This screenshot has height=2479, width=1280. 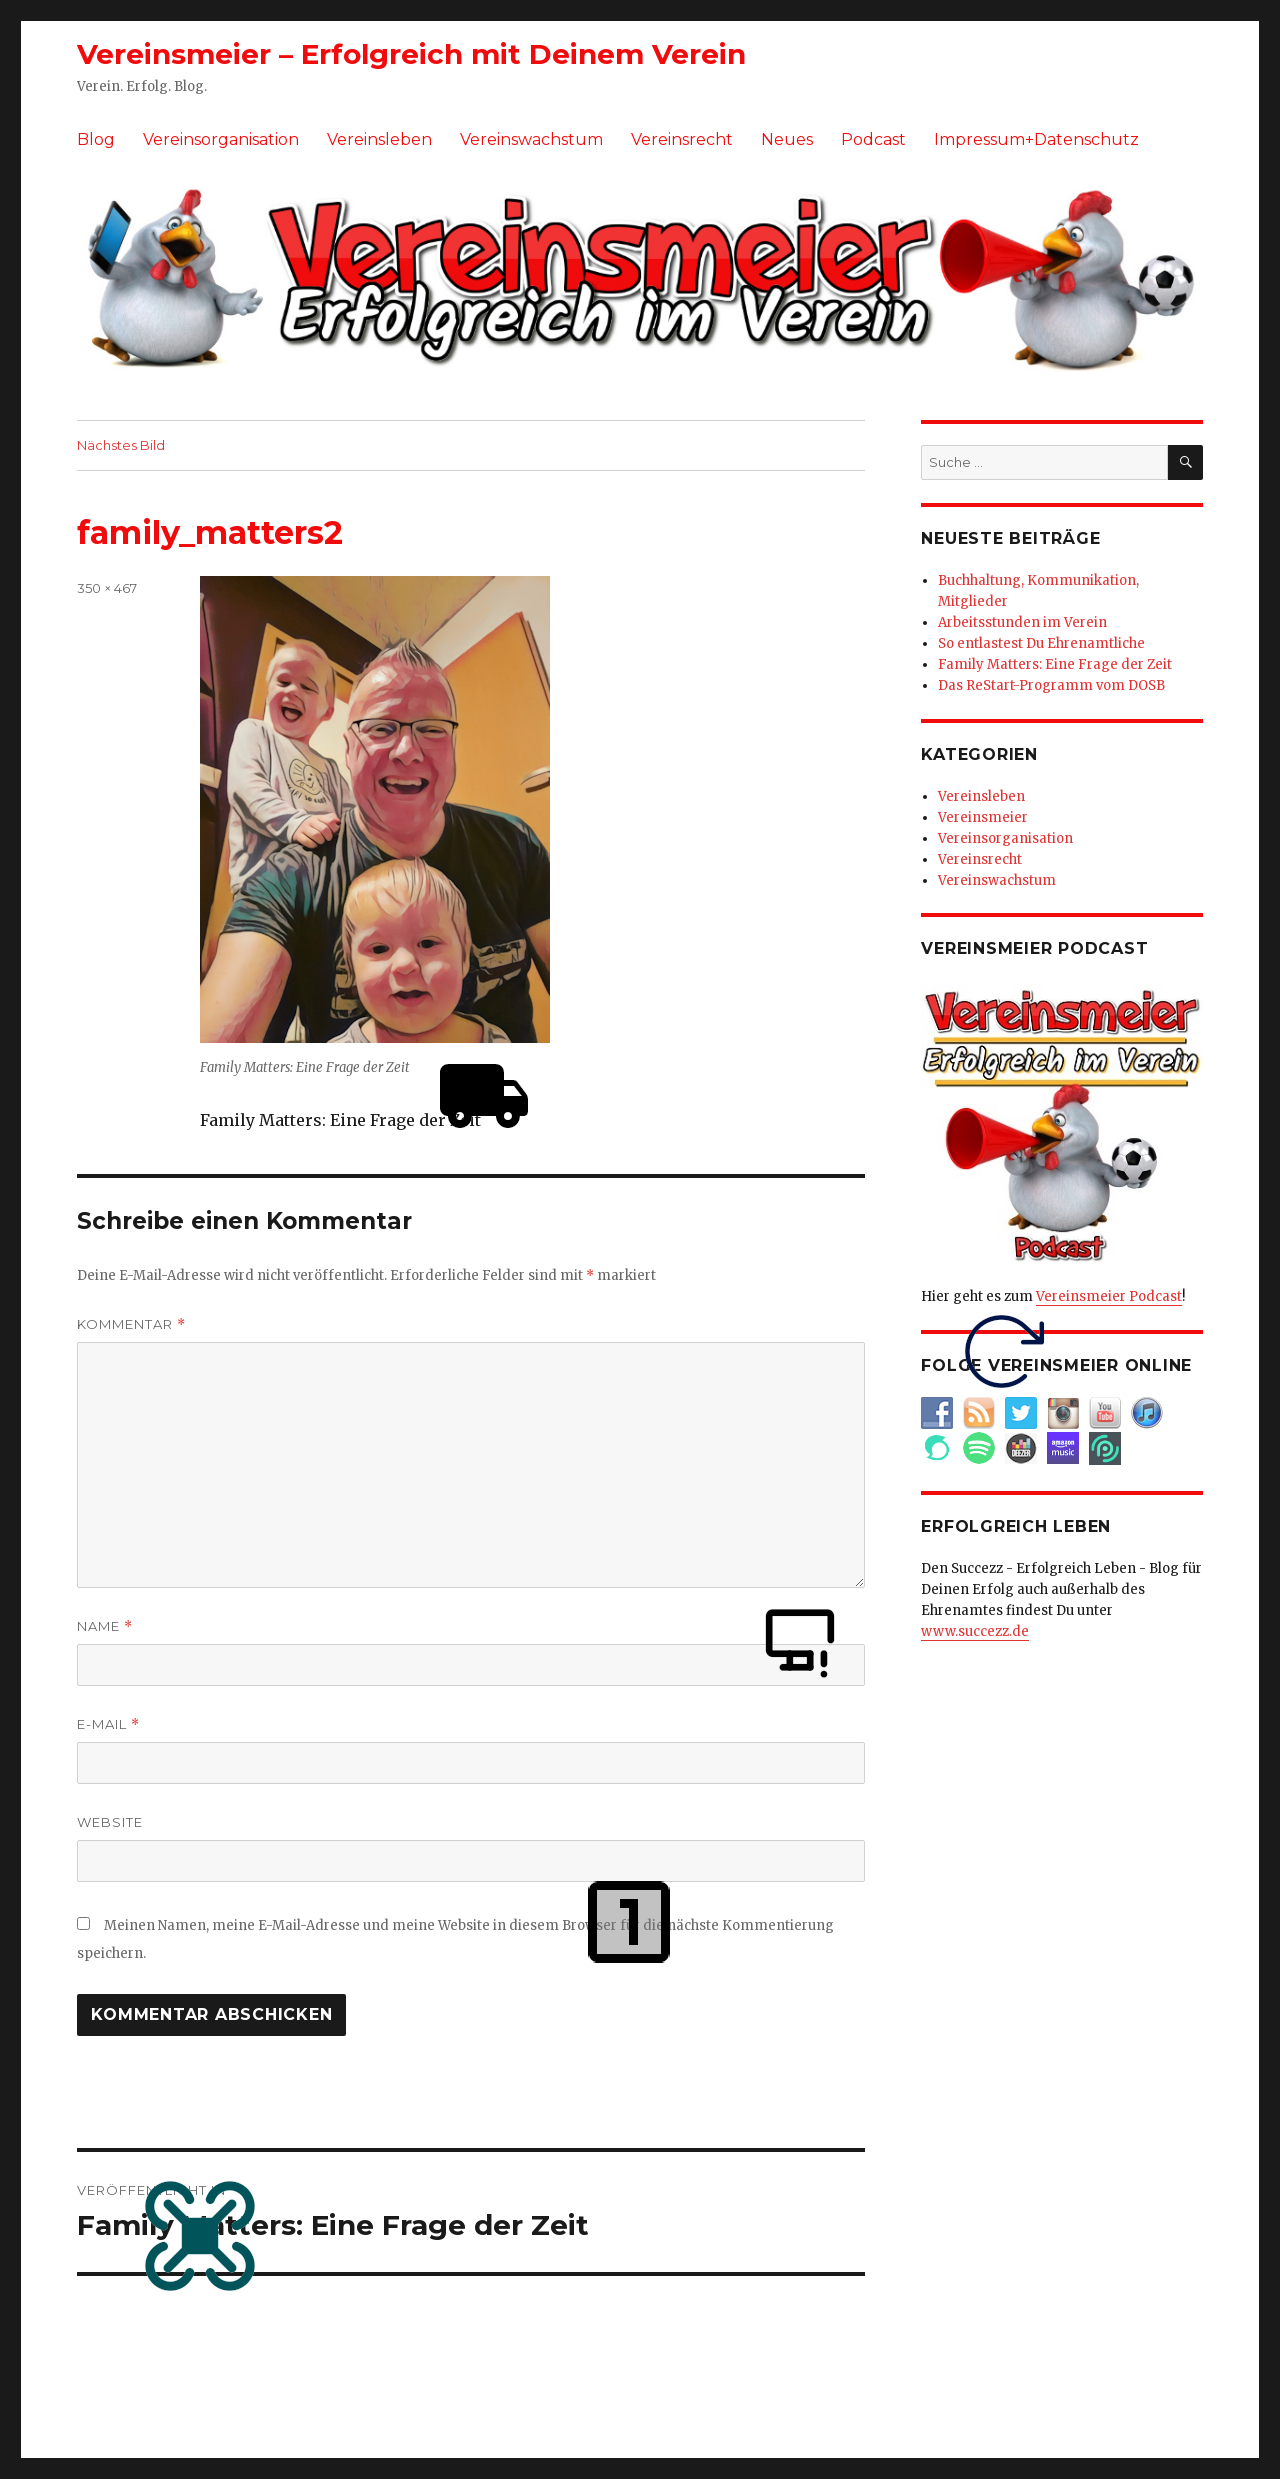 What do you see at coordinates (1001, 1351) in the screenshot?
I see `refresh or reload content` at bounding box center [1001, 1351].